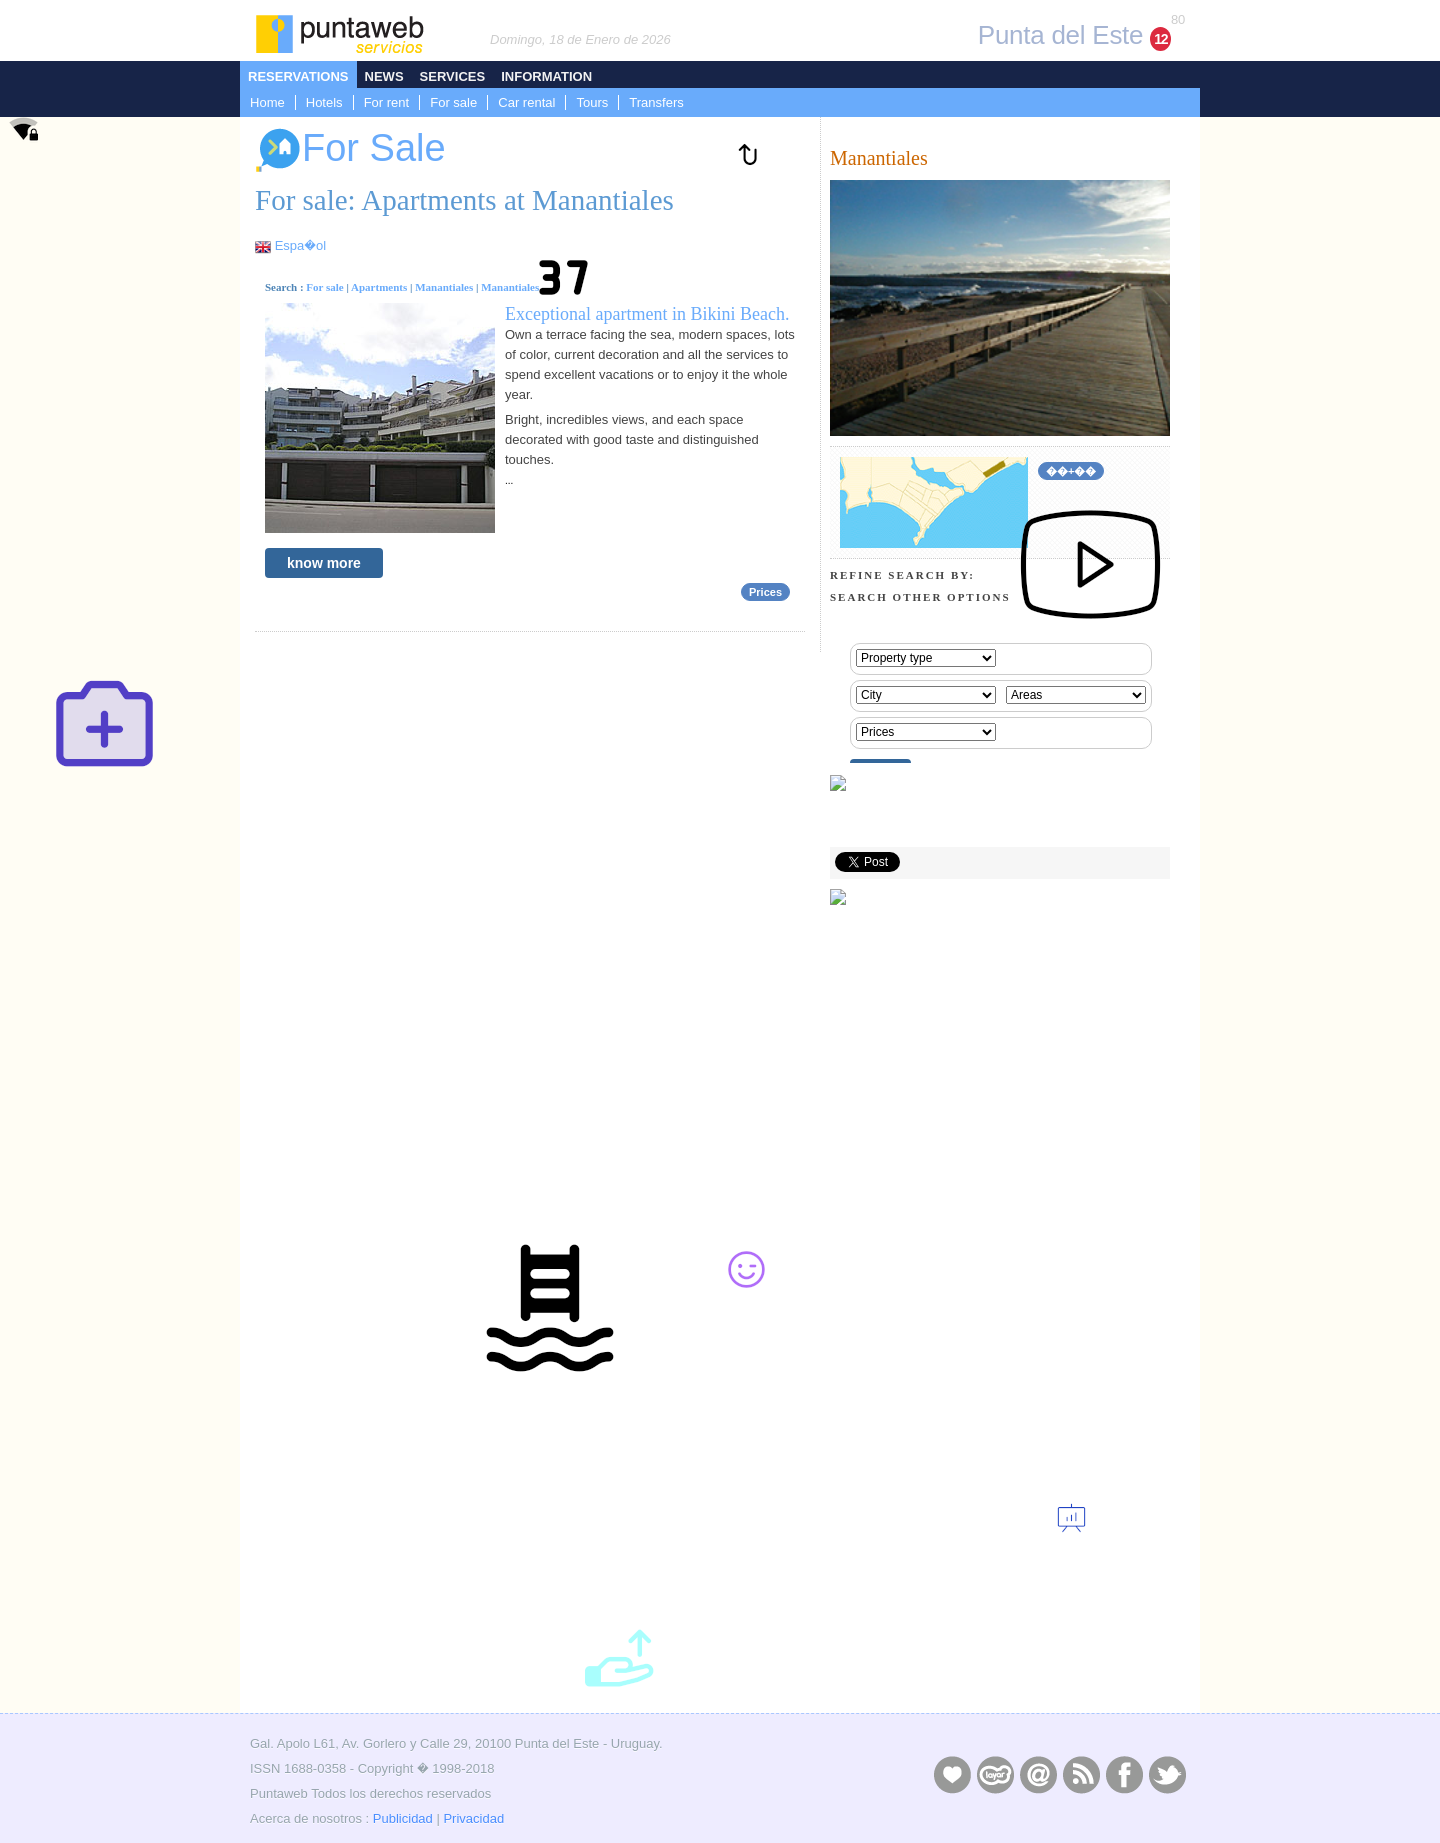 The height and width of the screenshot is (1843, 1440). I want to click on insert a winking emoji into your message, so click(746, 1269).